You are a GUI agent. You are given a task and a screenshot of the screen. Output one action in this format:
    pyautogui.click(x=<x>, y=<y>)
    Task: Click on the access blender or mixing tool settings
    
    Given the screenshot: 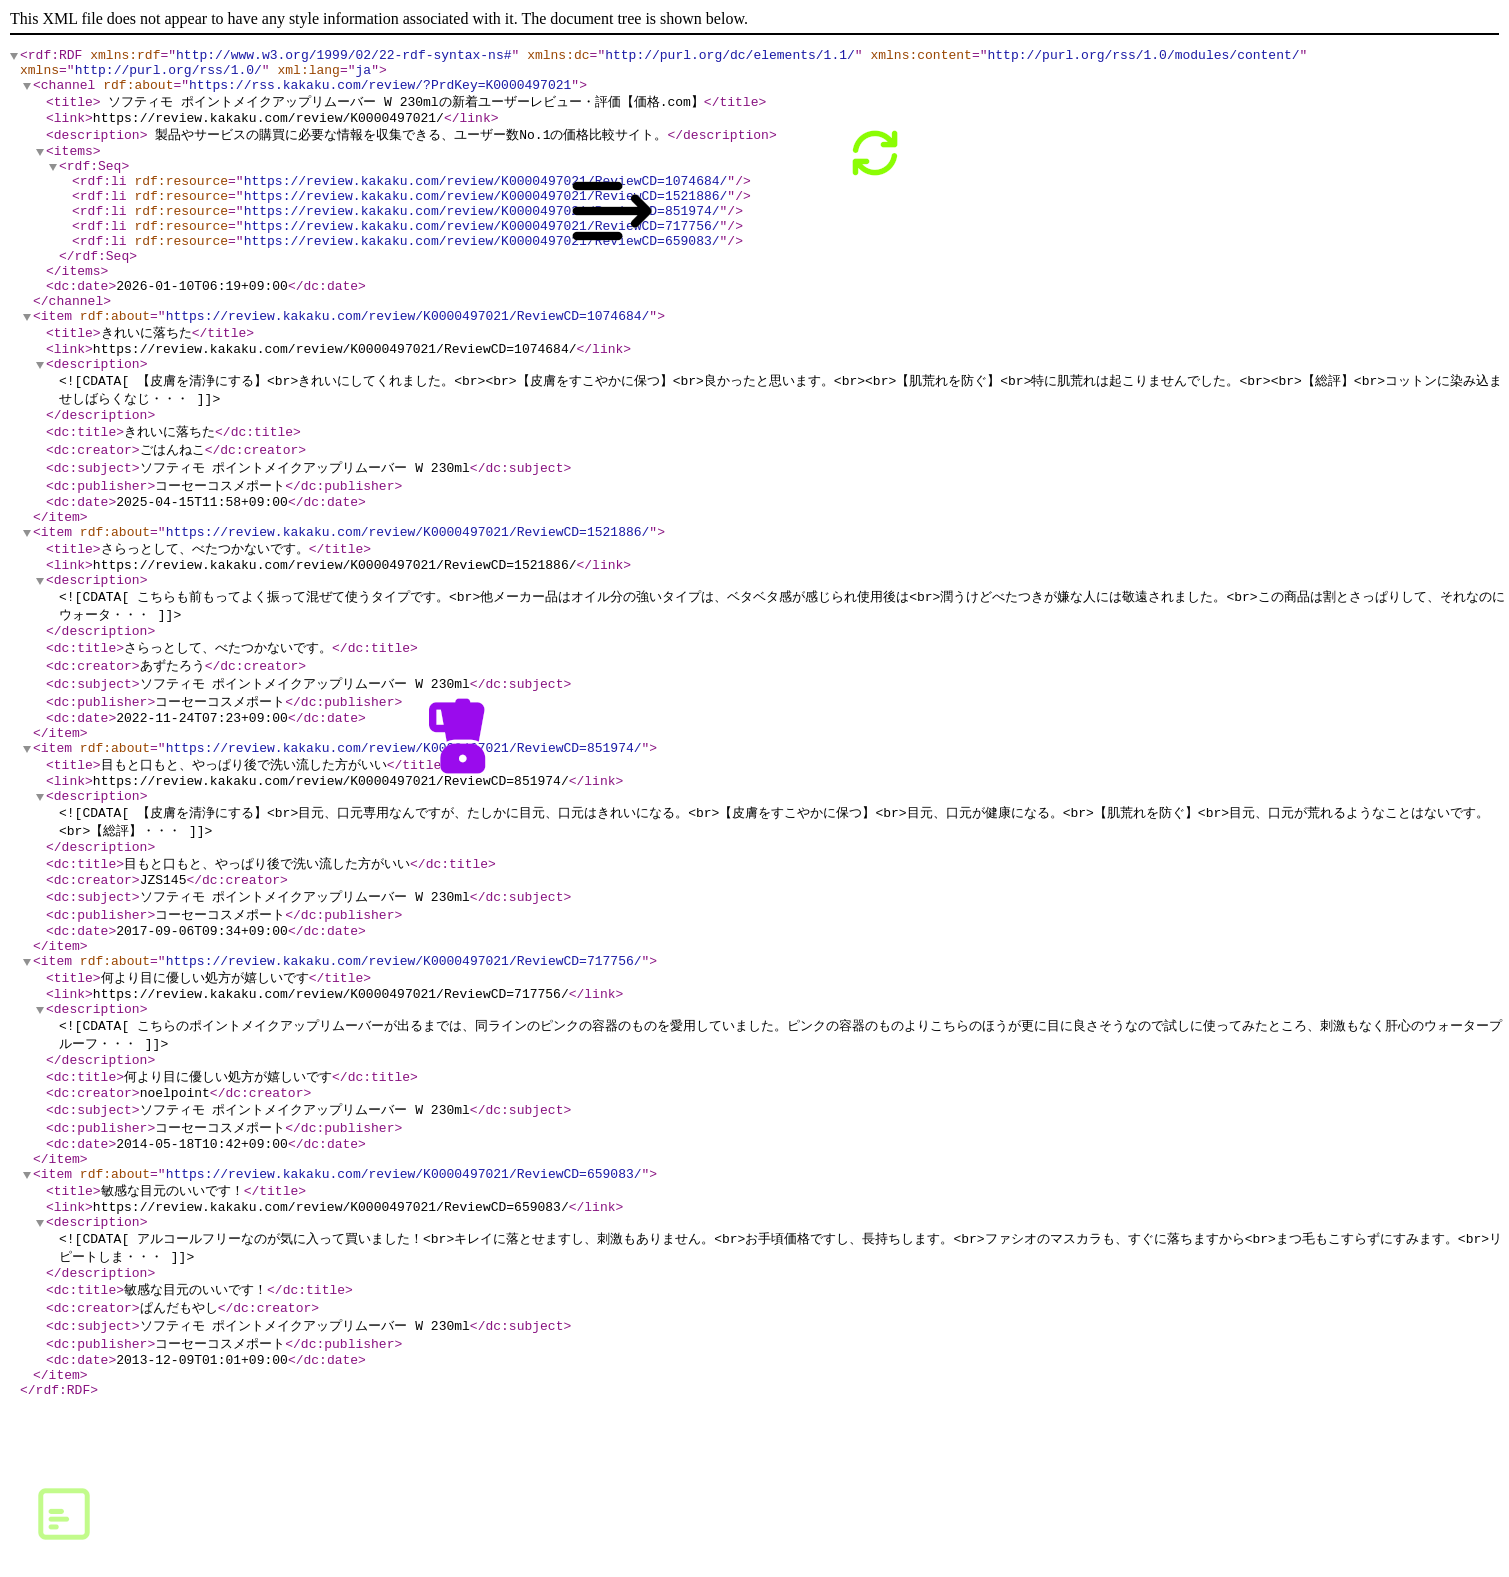 What is the action you would take?
    pyautogui.click(x=459, y=736)
    